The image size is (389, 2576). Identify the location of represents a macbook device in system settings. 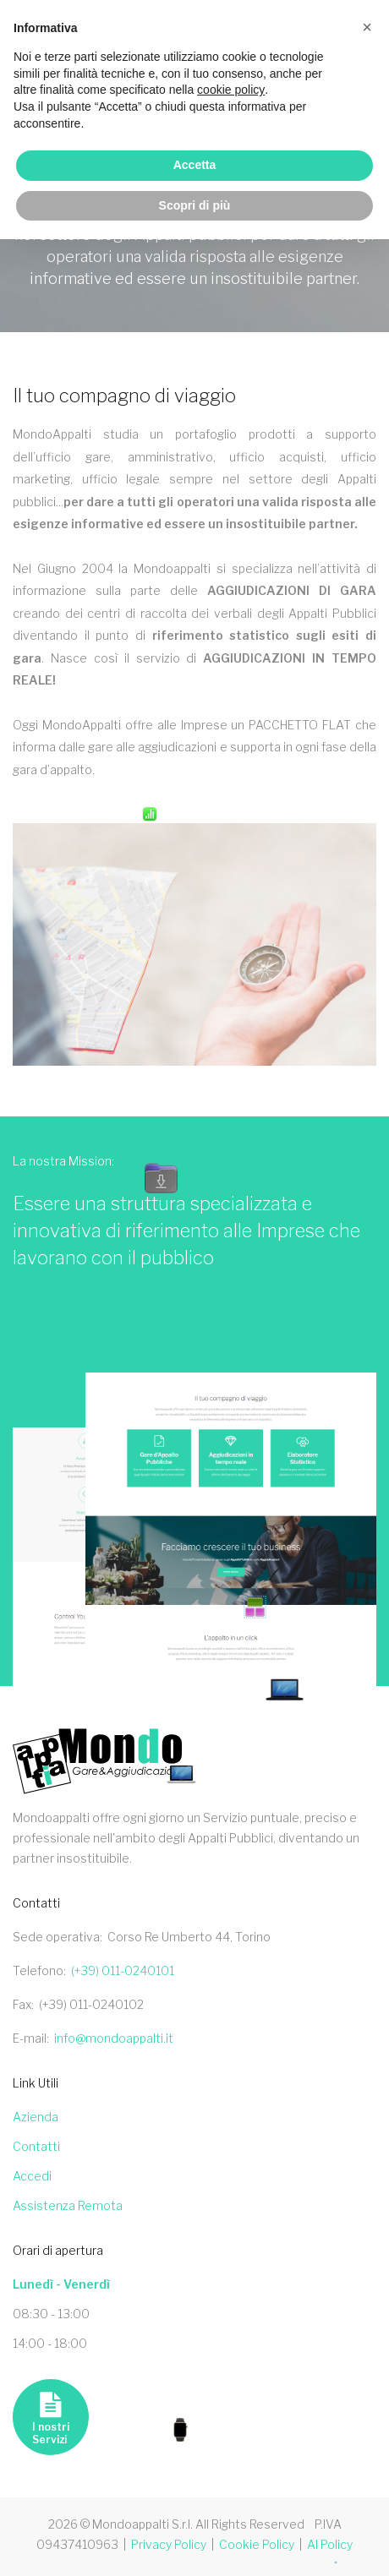
(284, 1688).